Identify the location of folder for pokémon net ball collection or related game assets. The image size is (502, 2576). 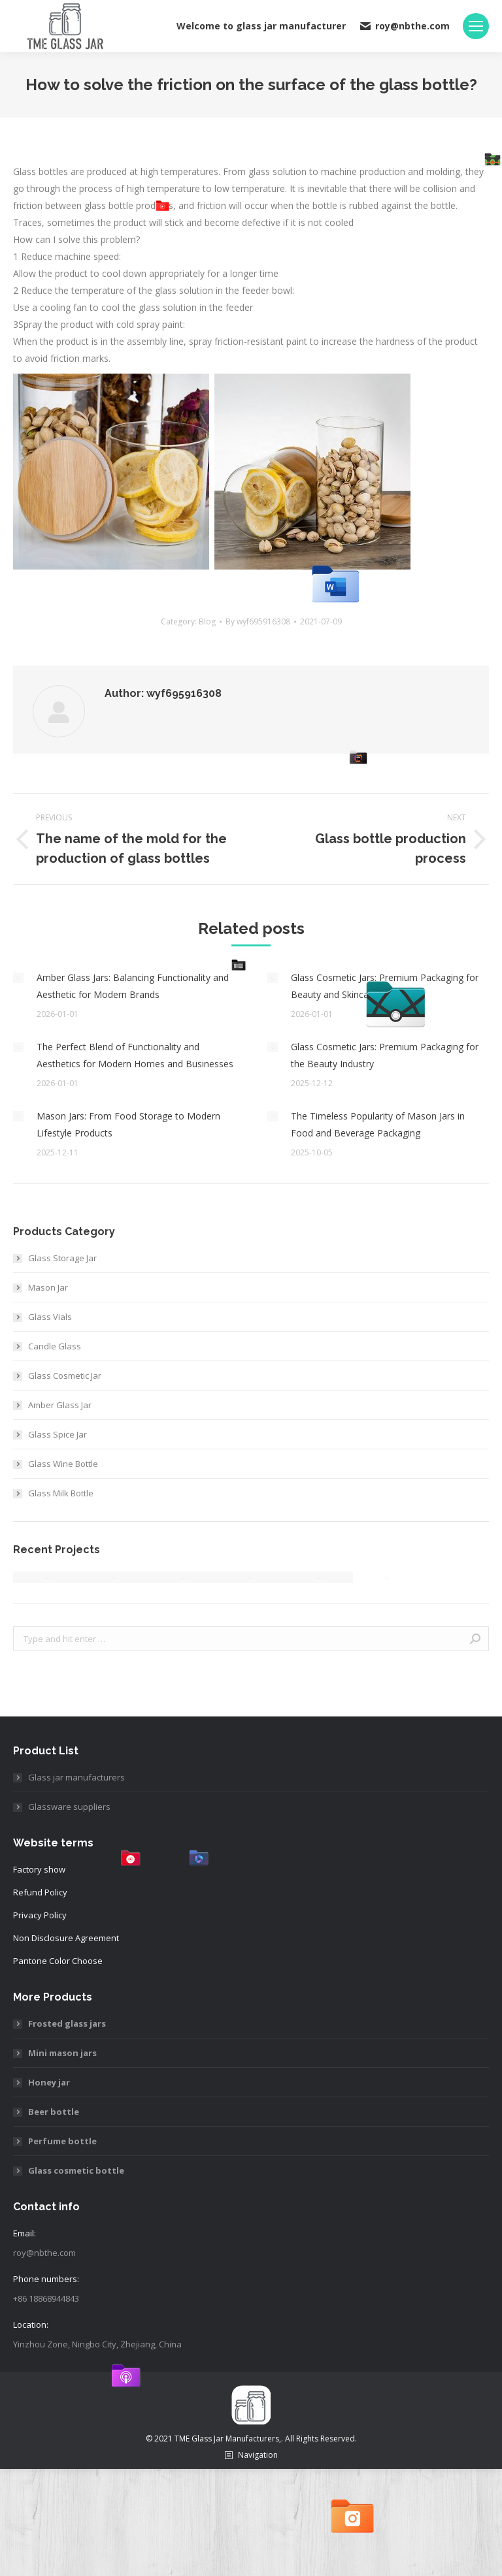
(395, 1006).